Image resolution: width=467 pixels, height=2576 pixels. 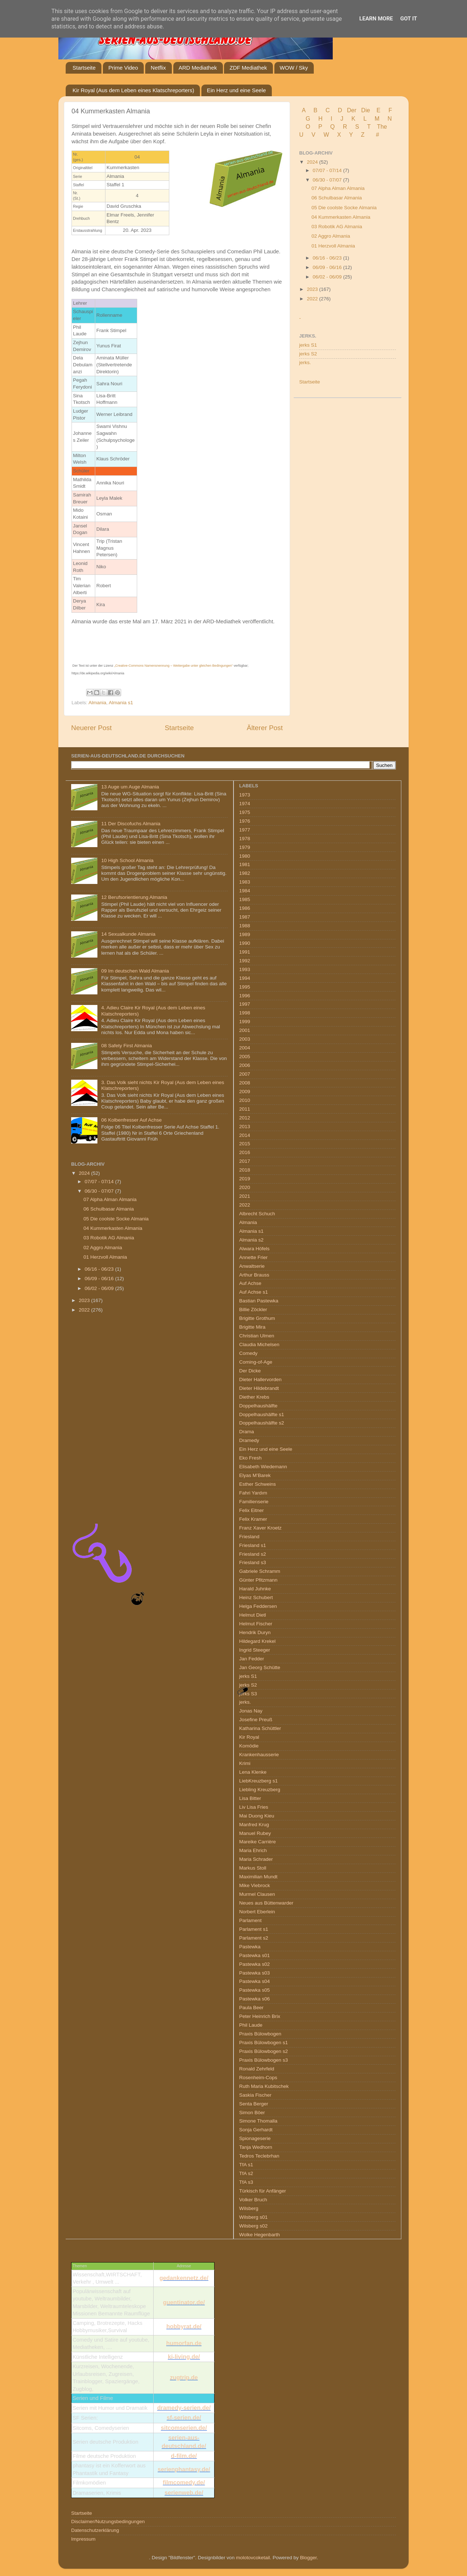 What do you see at coordinates (243, 1691) in the screenshot?
I see `access medication reminders or health tracking` at bounding box center [243, 1691].